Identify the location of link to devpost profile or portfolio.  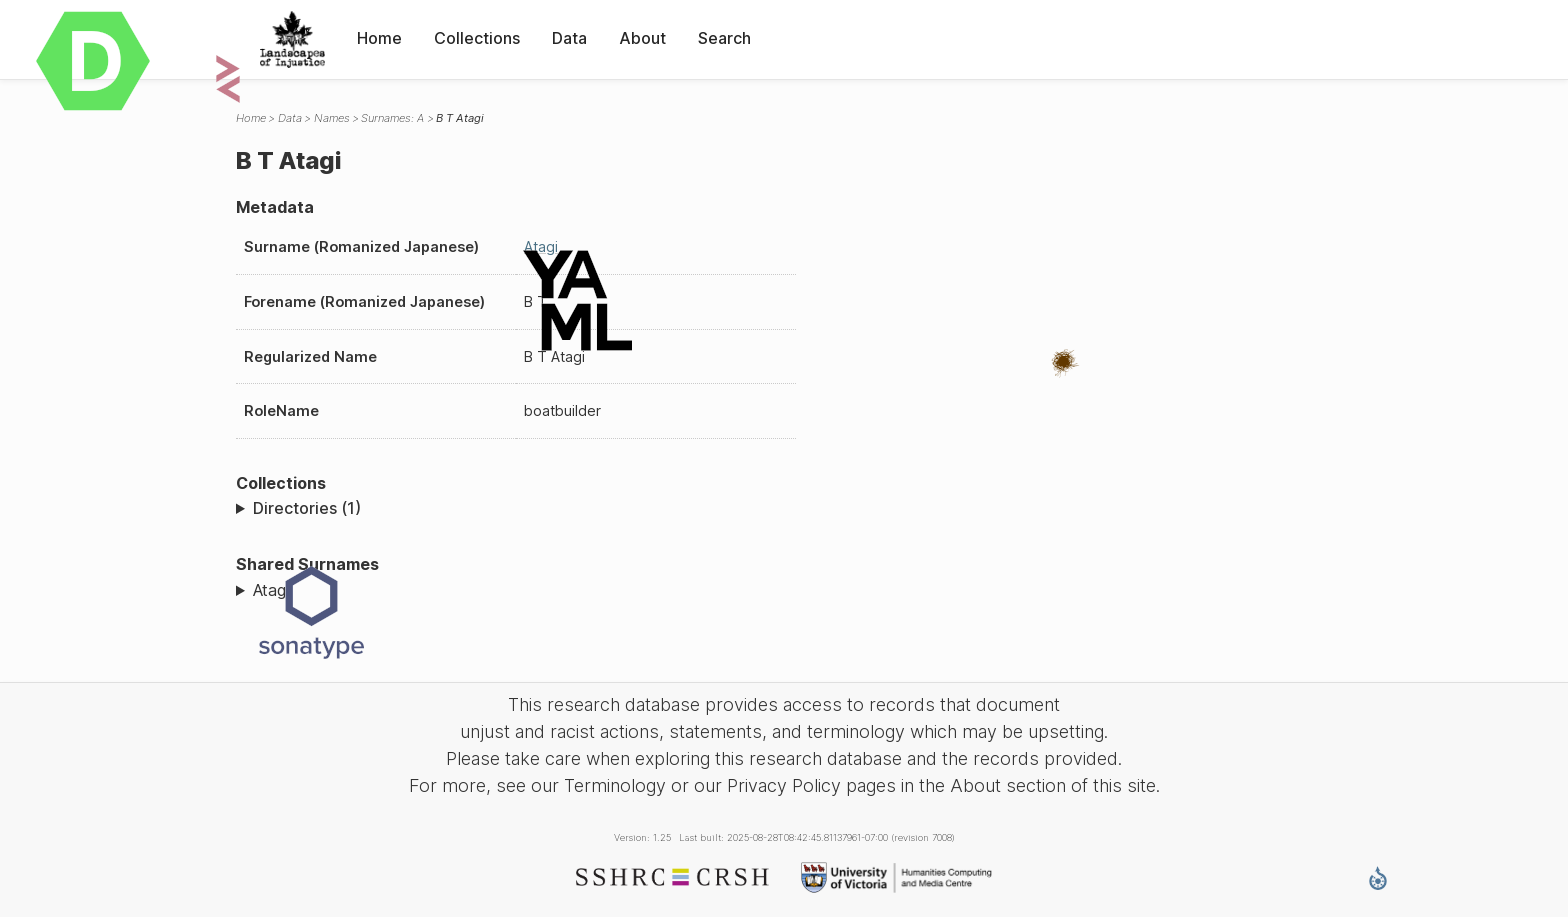
(93, 61).